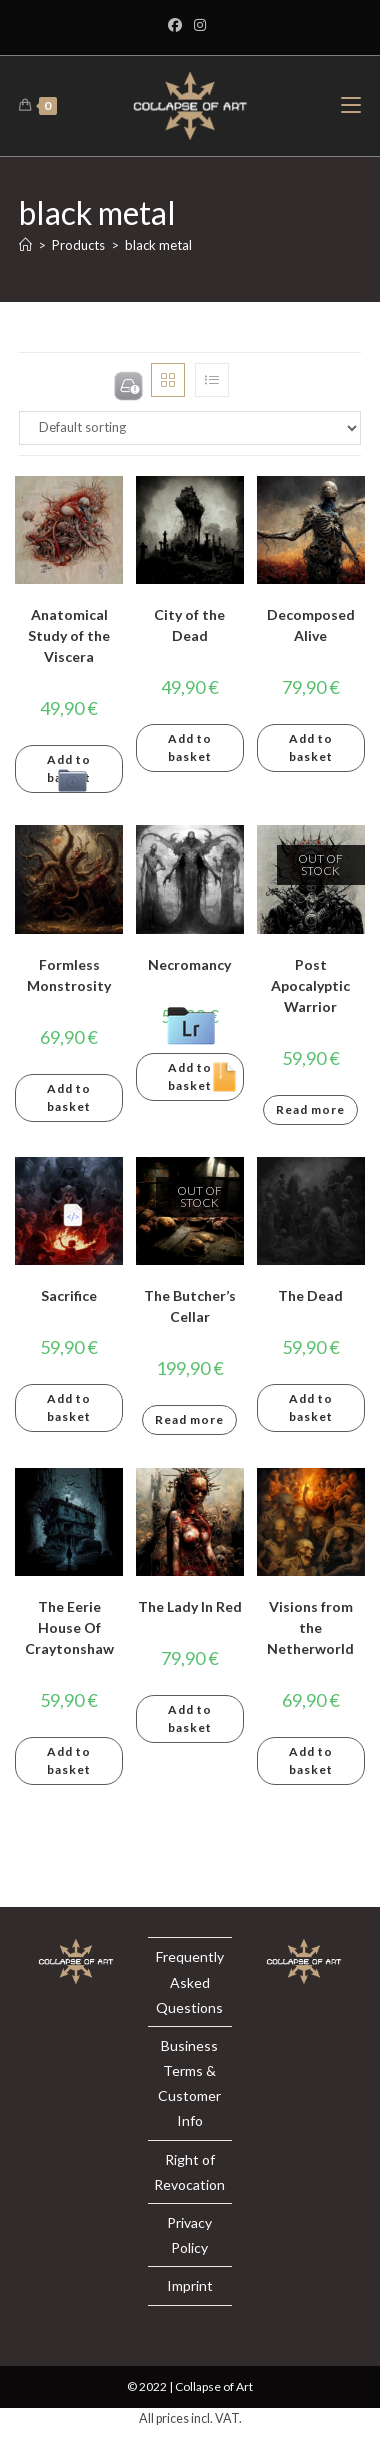  What do you see at coordinates (128, 386) in the screenshot?
I see `view notifications for connected devices` at bounding box center [128, 386].